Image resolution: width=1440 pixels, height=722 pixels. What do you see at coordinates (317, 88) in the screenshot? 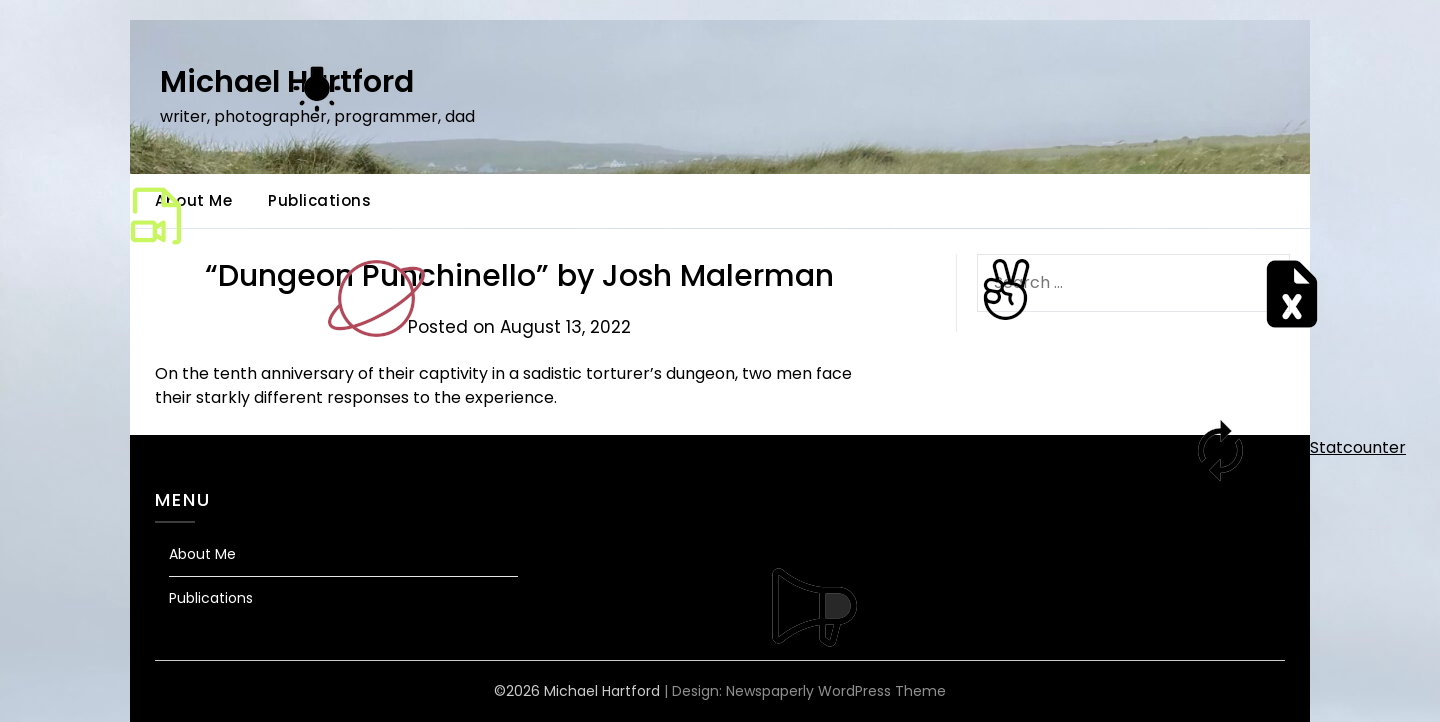
I see `adjust incandescent light settings` at bounding box center [317, 88].